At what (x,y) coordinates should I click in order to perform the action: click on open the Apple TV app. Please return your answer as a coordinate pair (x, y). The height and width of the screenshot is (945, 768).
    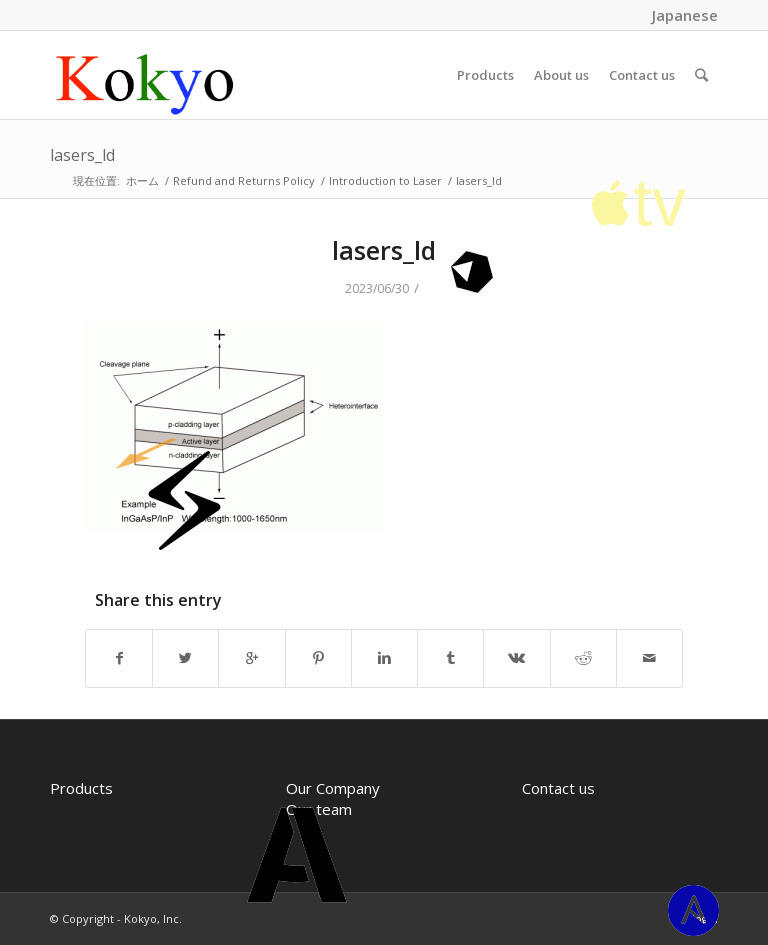
    Looking at the image, I should click on (639, 203).